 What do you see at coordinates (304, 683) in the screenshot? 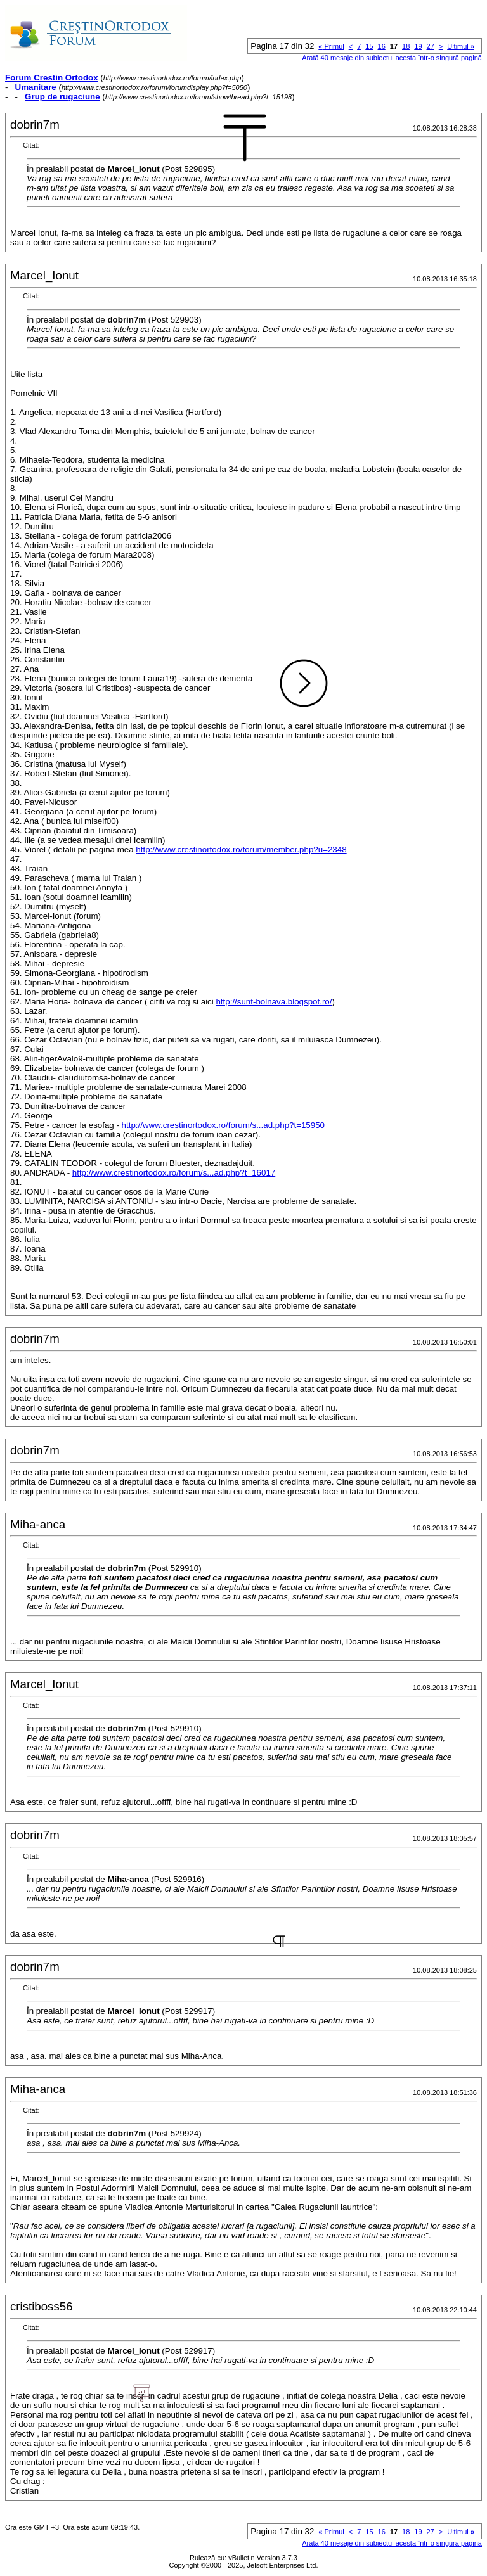
I see `go to next item or page` at bounding box center [304, 683].